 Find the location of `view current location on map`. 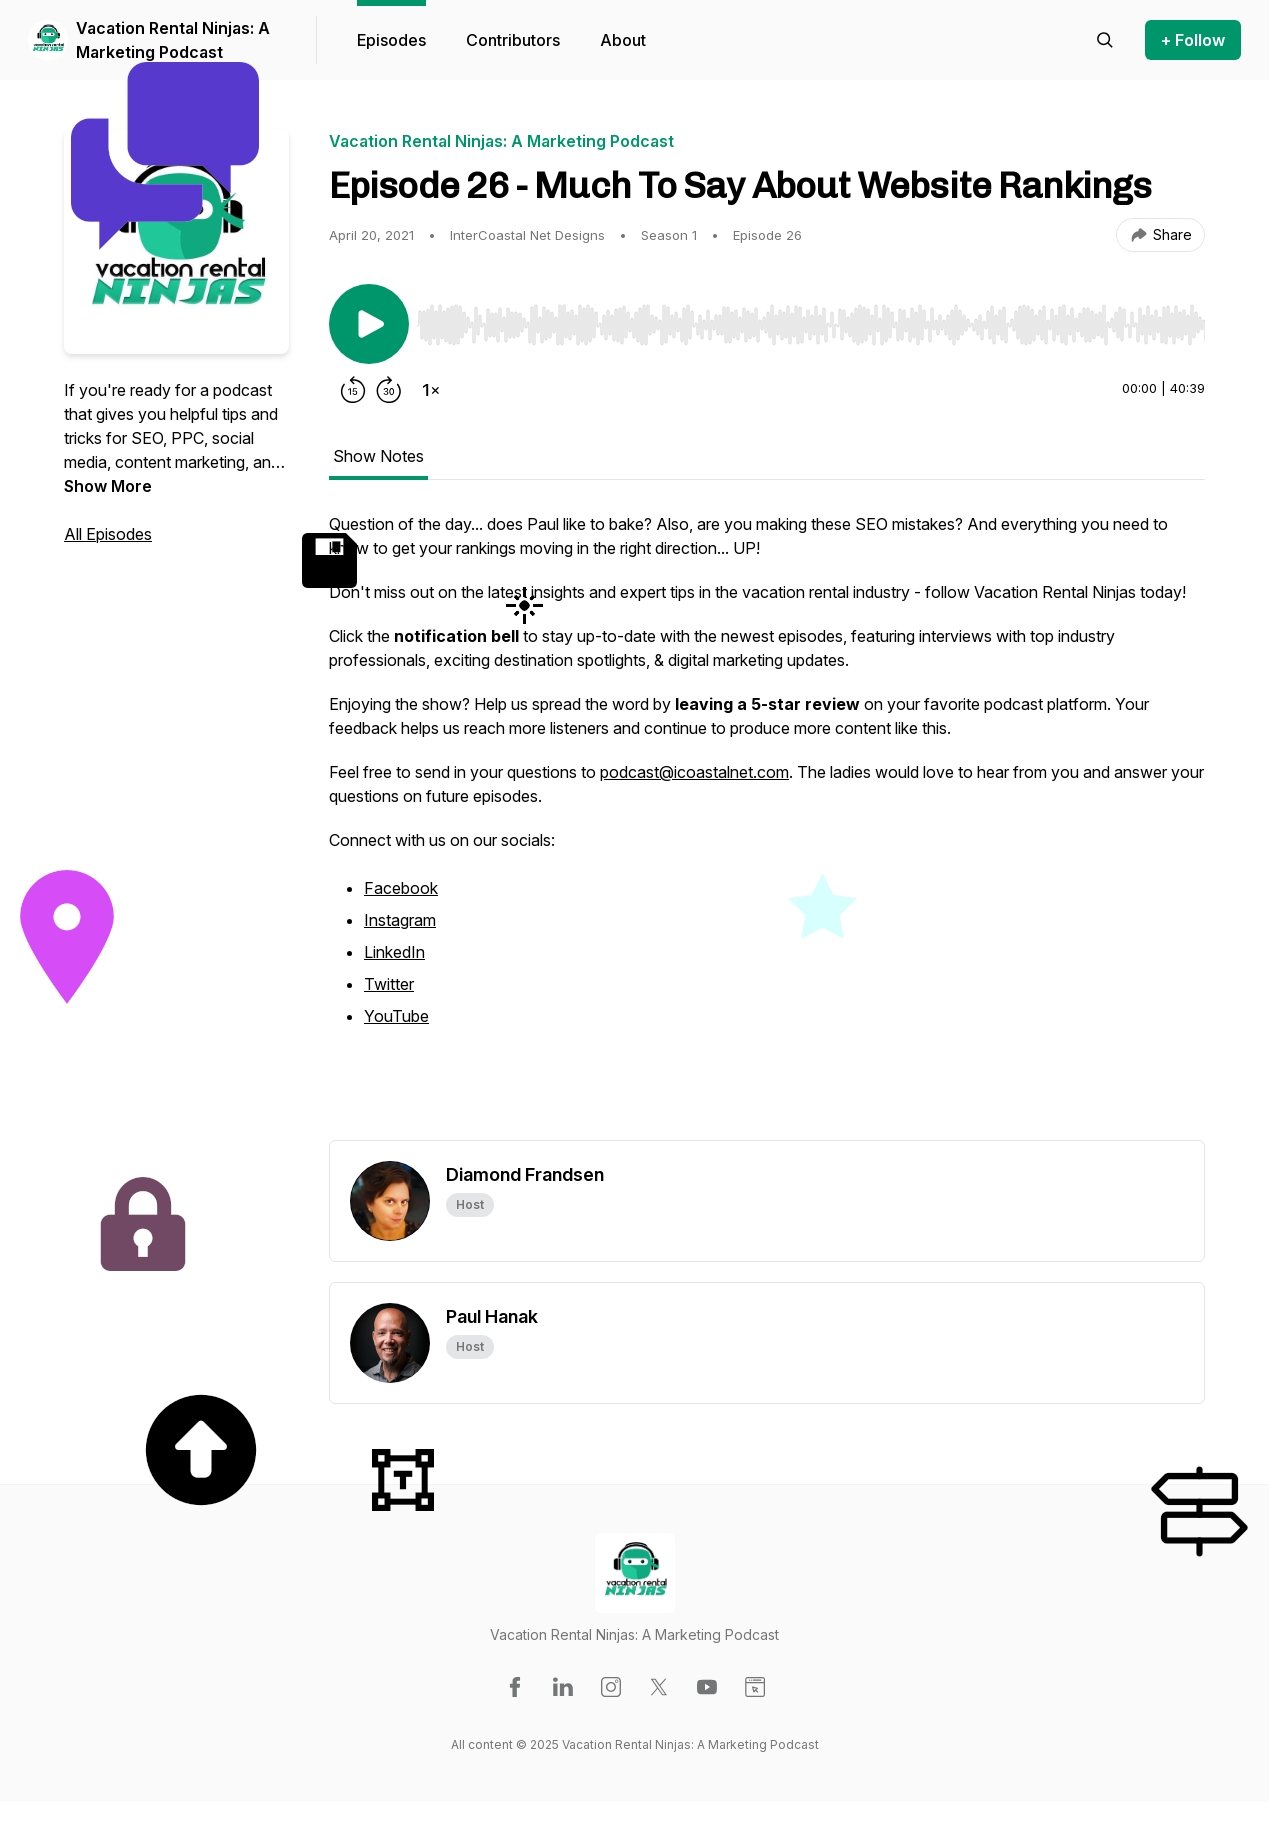

view current location on map is located at coordinates (67, 937).